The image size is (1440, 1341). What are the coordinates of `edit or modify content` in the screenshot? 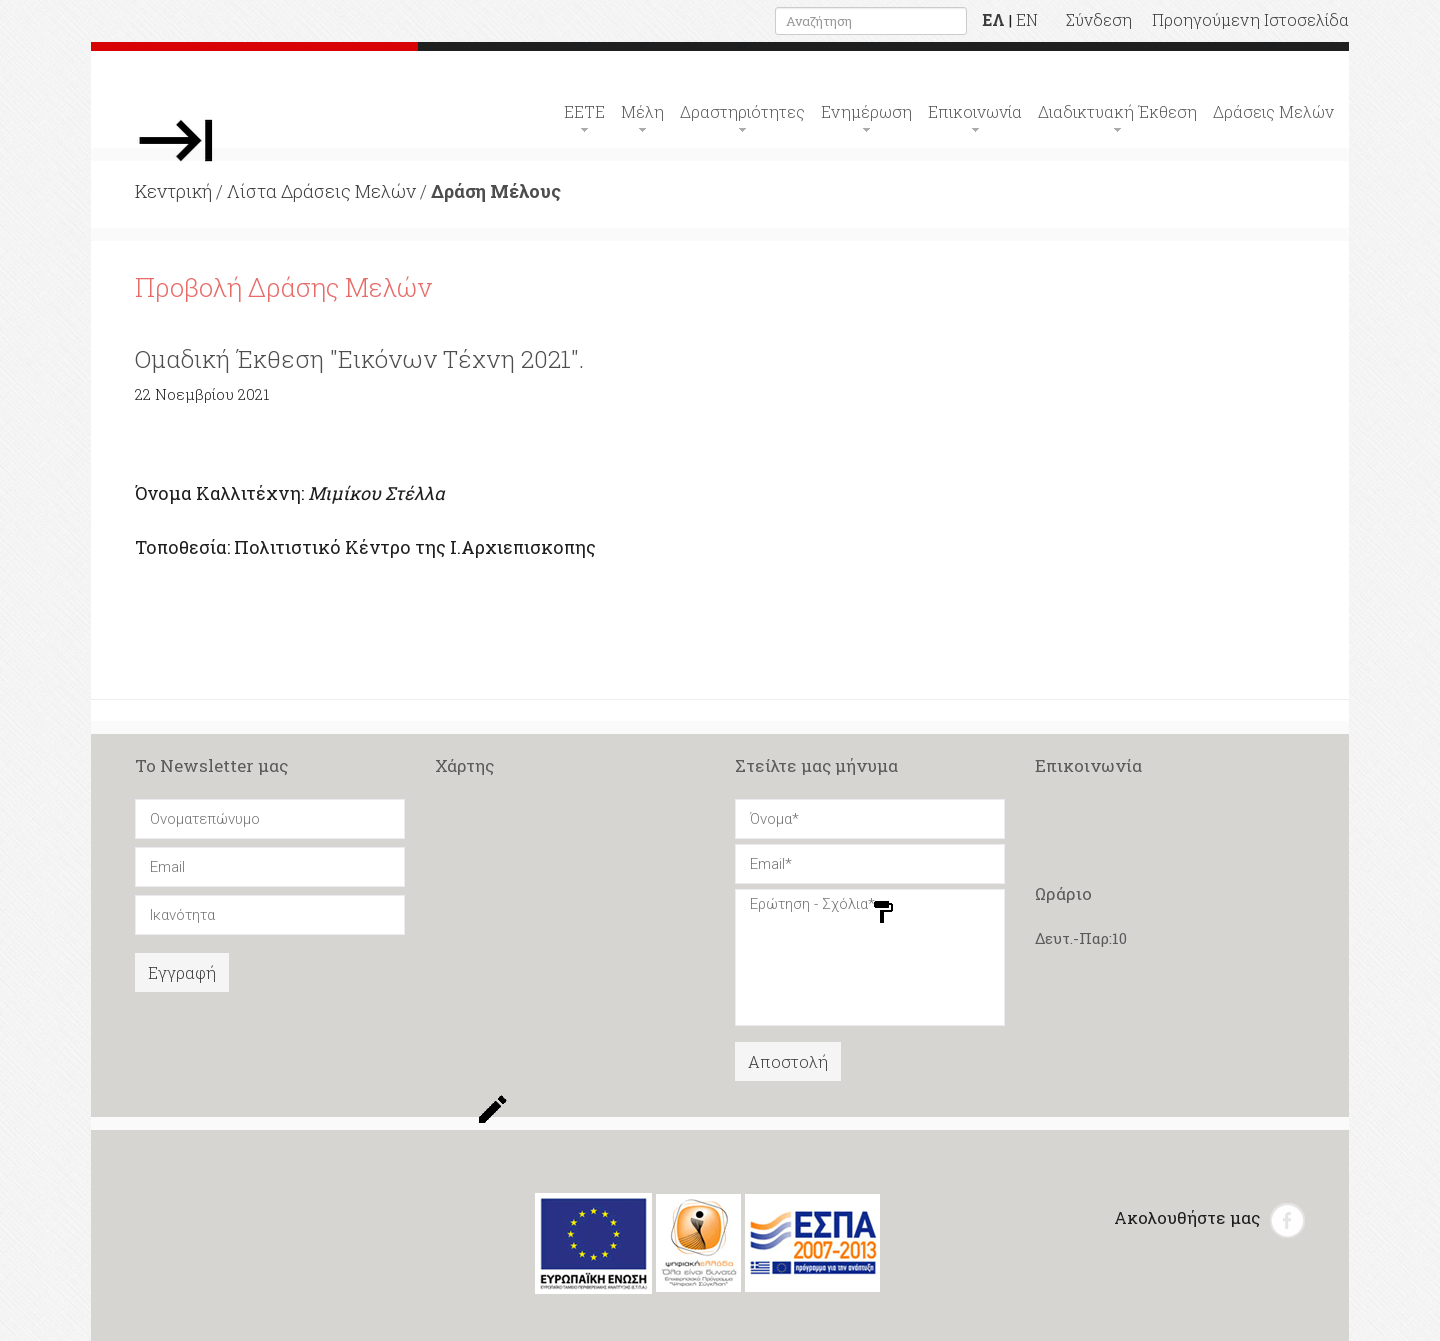 It's located at (492, 1109).